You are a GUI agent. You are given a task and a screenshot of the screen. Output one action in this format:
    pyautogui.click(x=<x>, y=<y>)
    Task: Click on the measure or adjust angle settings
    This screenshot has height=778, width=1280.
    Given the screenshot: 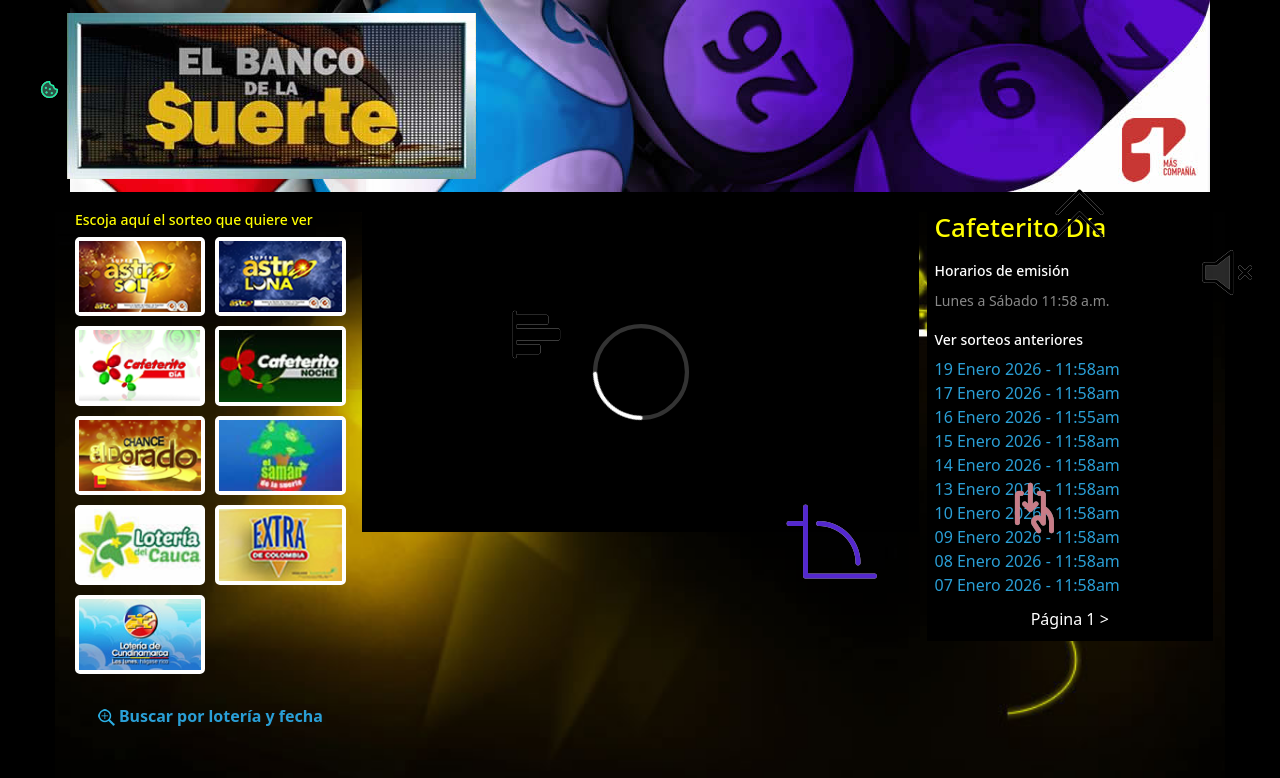 What is the action you would take?
    pyautogui.click(x=828, y=546)
    